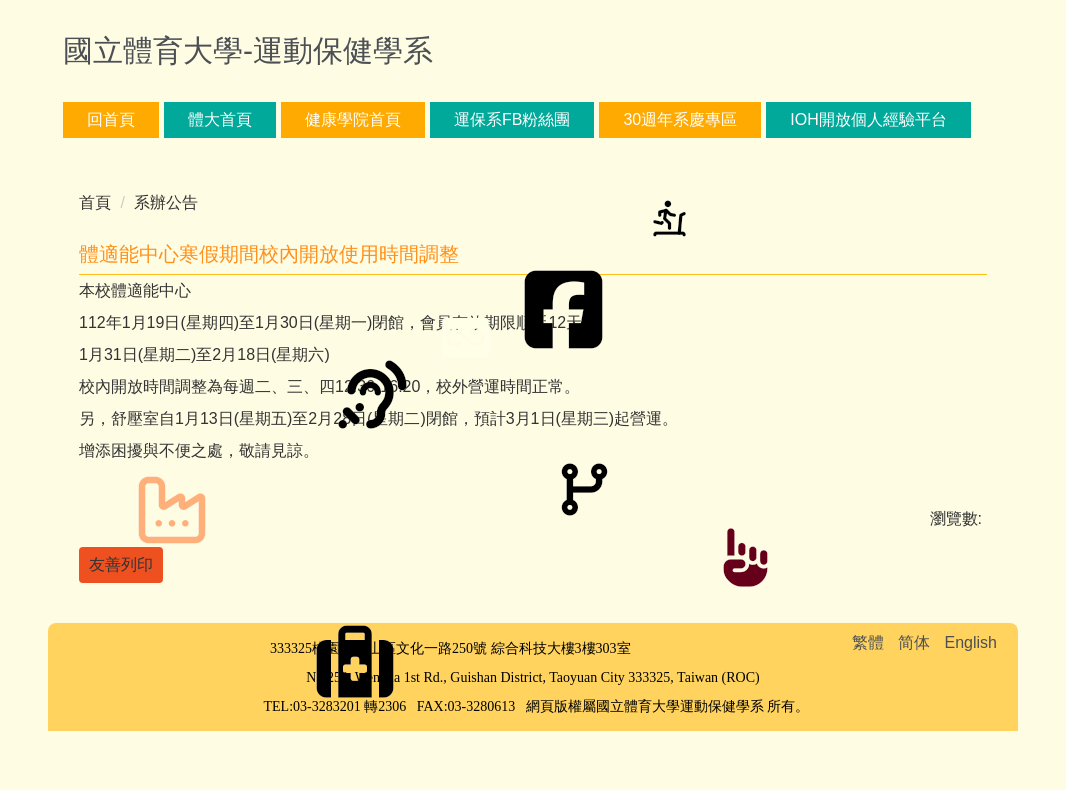 The height and width of the screenshot is (790, 1066). Describe the element at coordinates (355, 664) in the screenshot. I see `access health or medical services` at that location.